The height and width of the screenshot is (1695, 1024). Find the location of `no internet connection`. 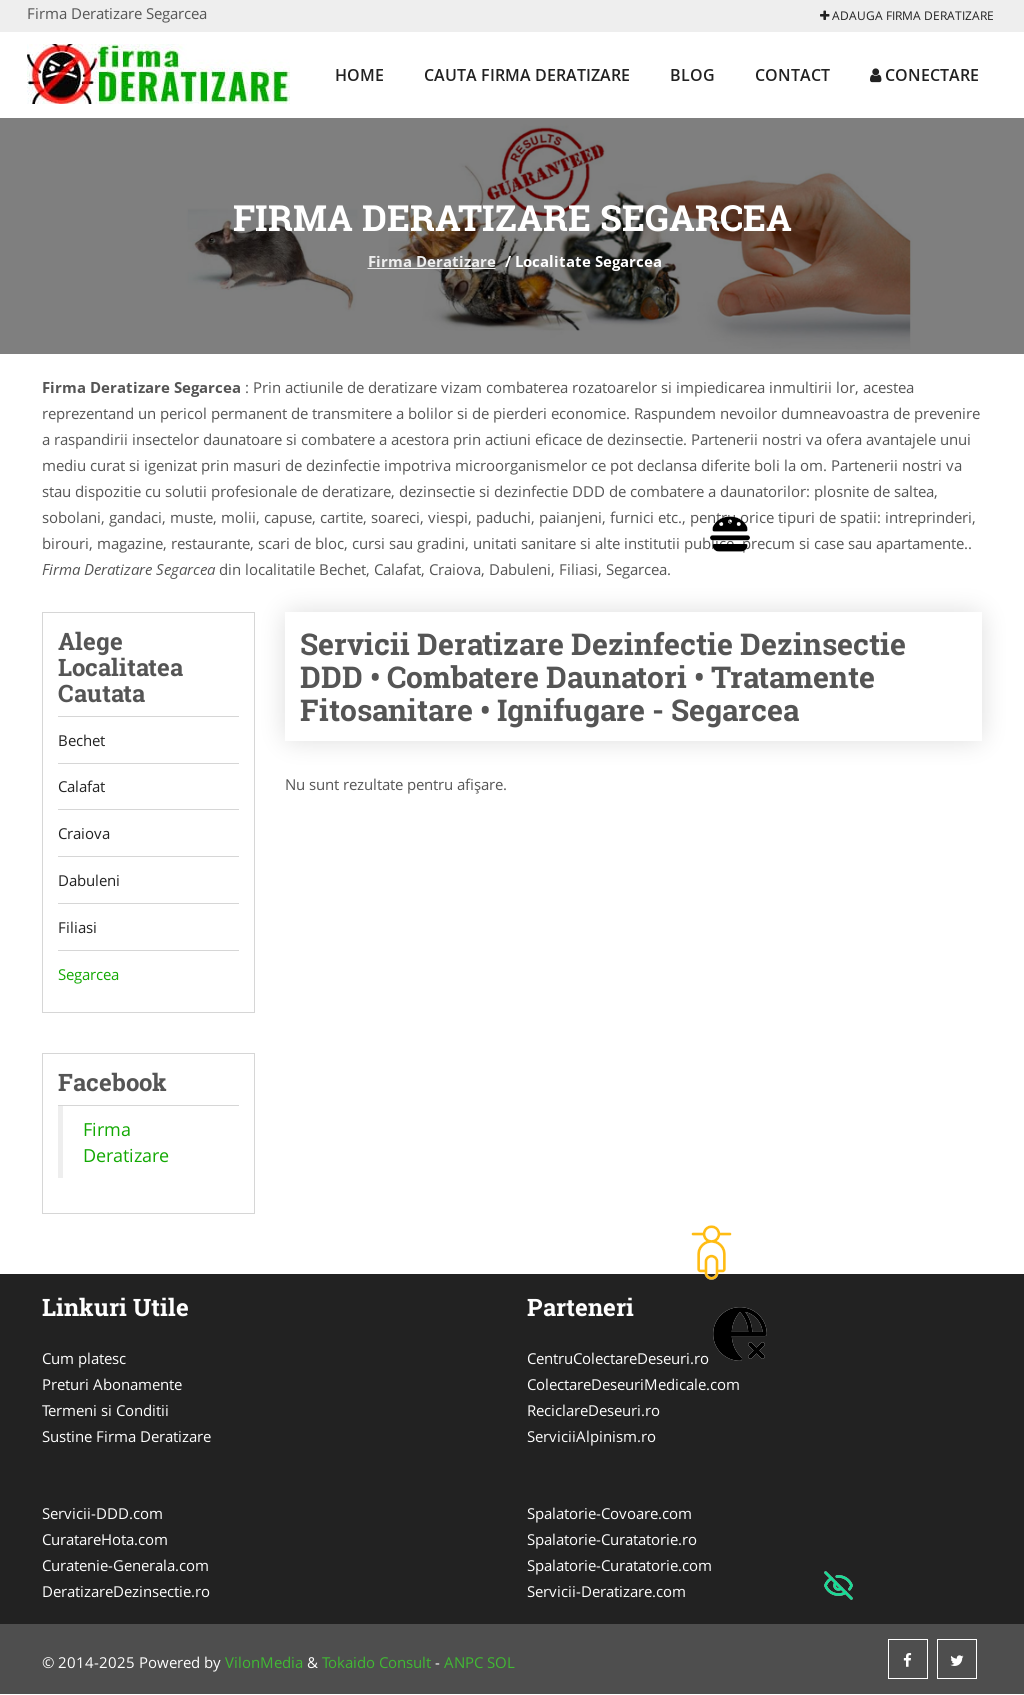

no internet connection is located at coordinates (740, 1334).